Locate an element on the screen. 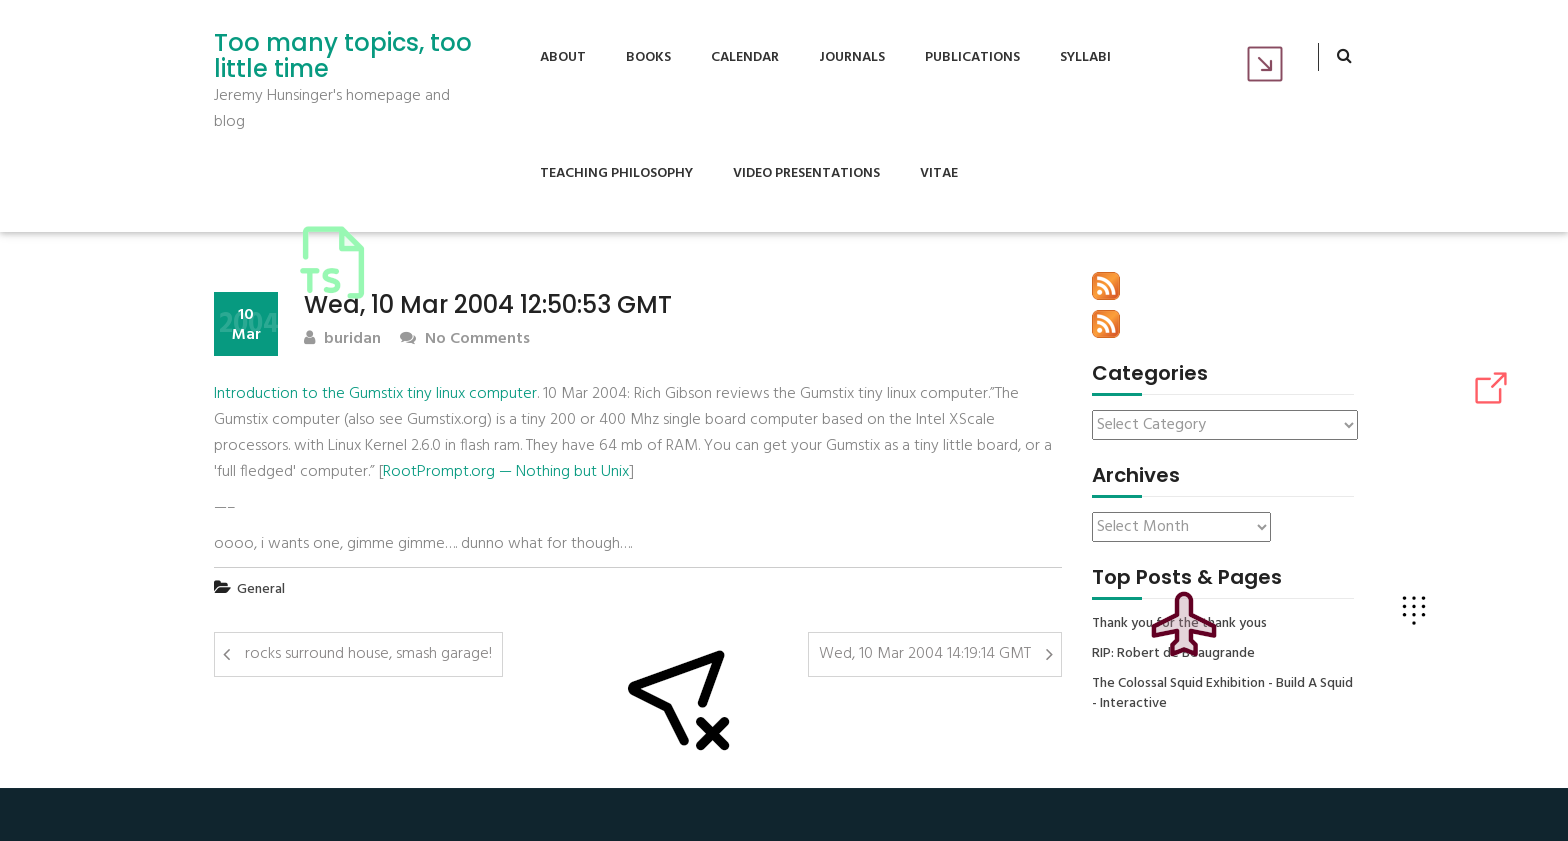  typescript source file is located at coordinates (333, 262).